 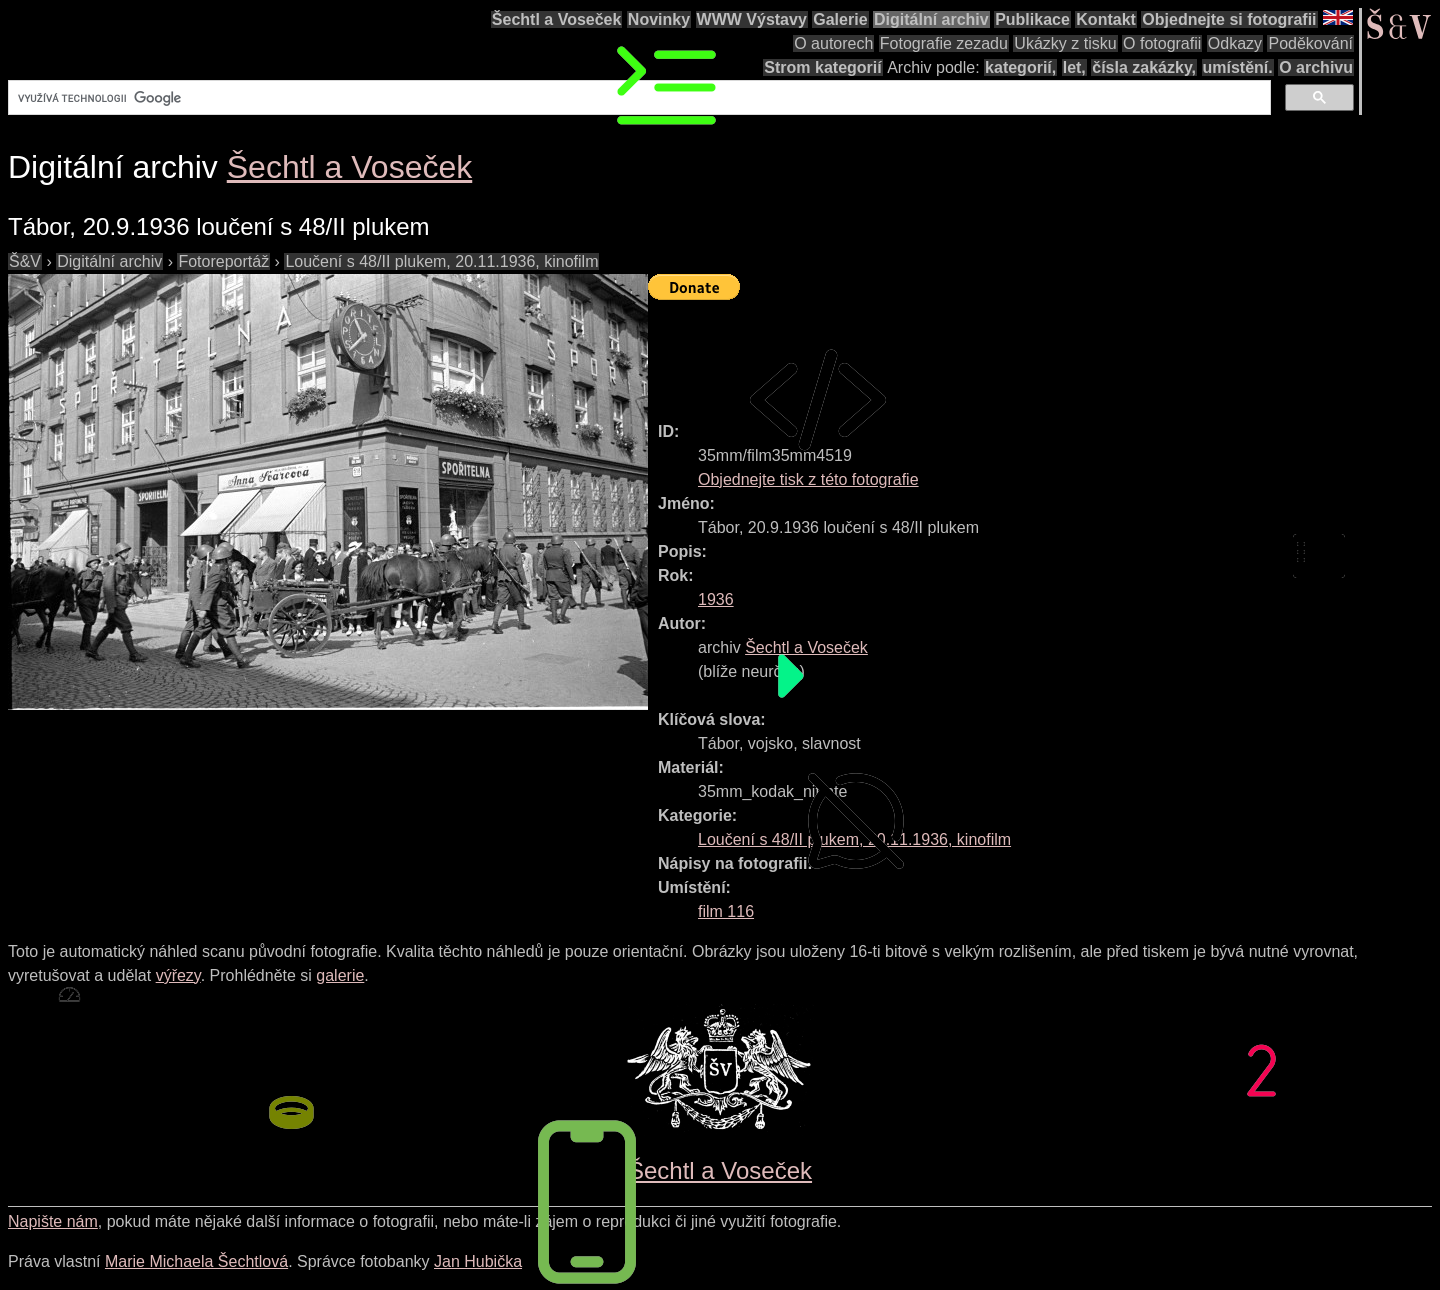 I want to click on indicates step two in a sequence or process, so click(x=1261, y=1070).